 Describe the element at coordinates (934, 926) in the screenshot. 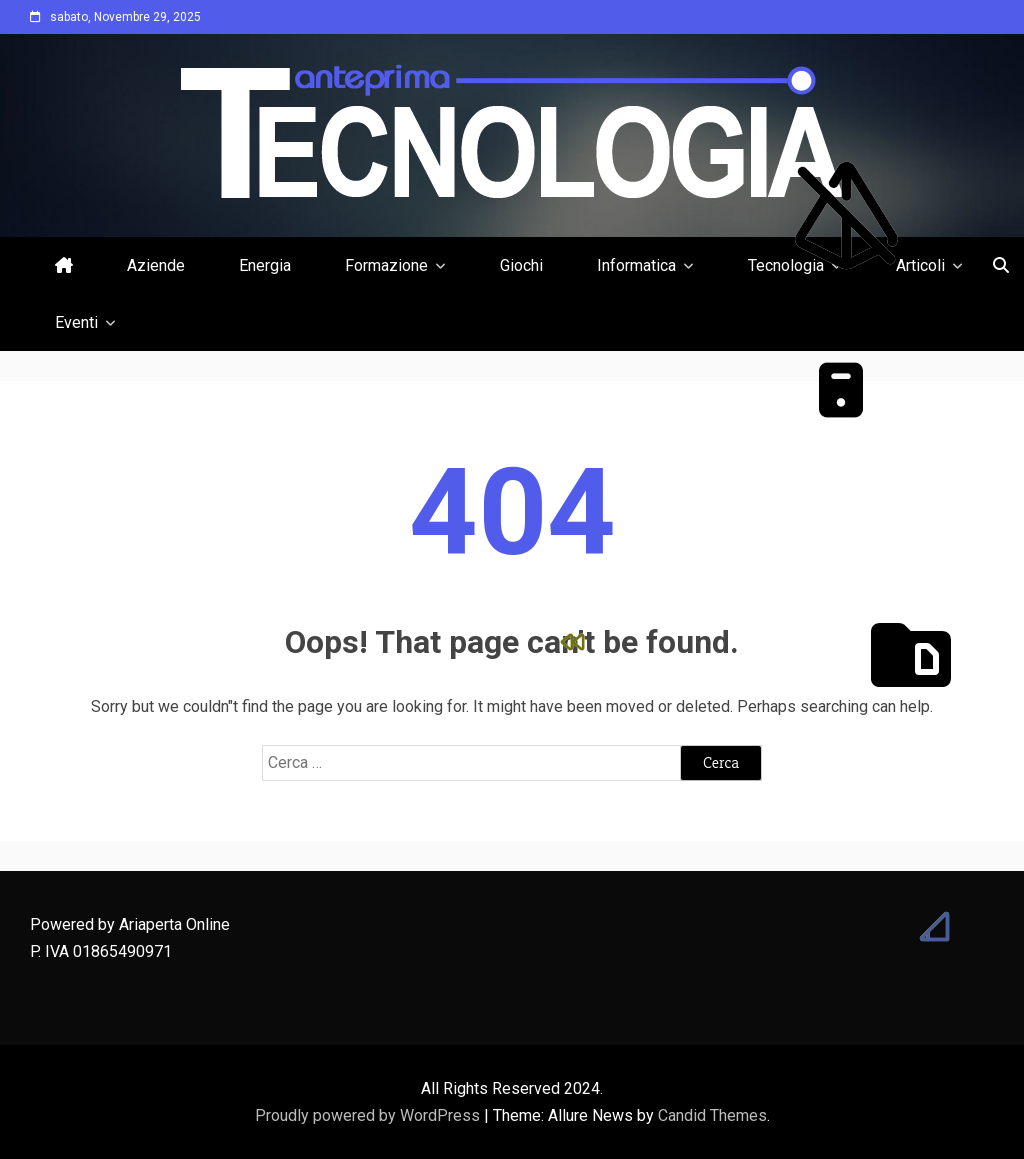

I see `indicates weak cellular signal strength (2 bars)` at that location.